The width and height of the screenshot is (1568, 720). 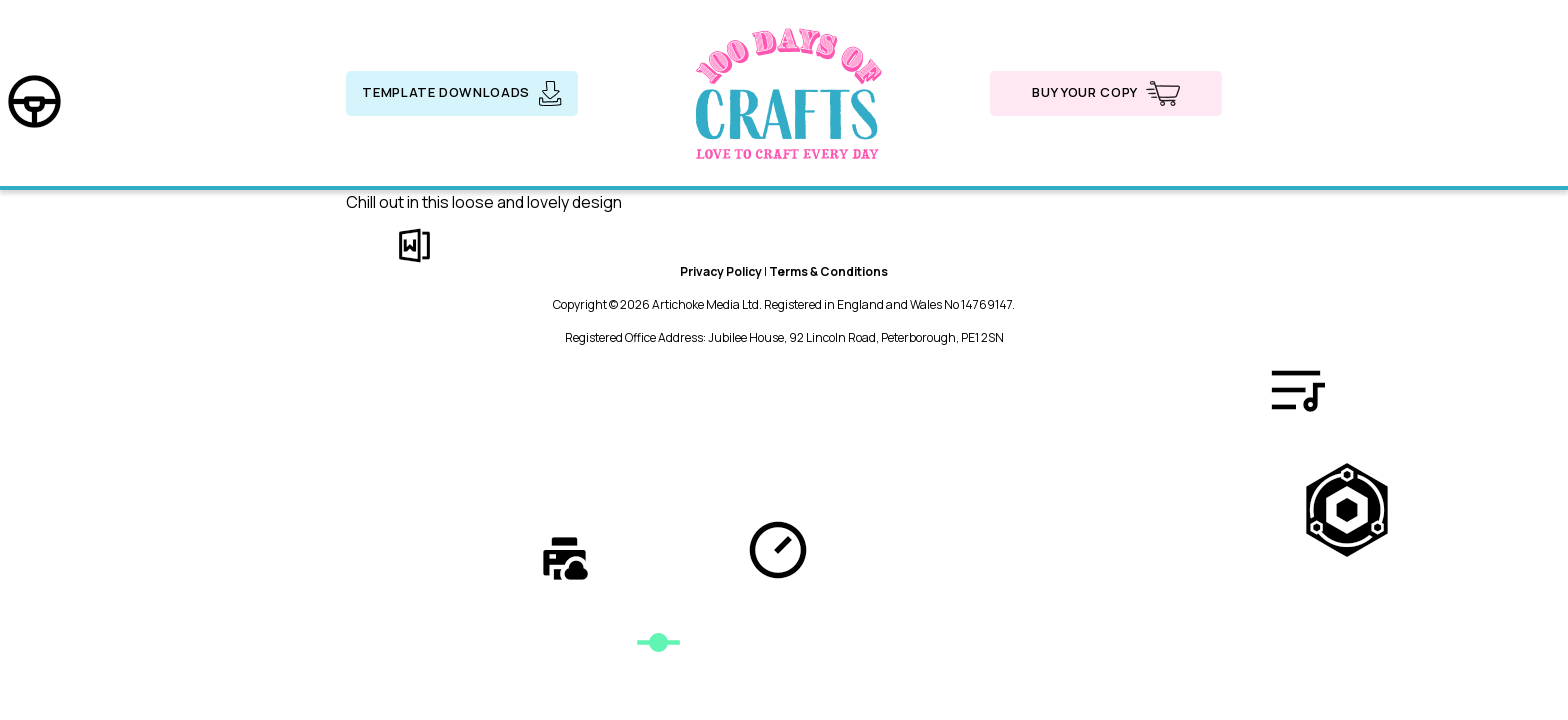 I want to click on open Nginx Proxy Manager dashboard, so click(x=1347, y=510).